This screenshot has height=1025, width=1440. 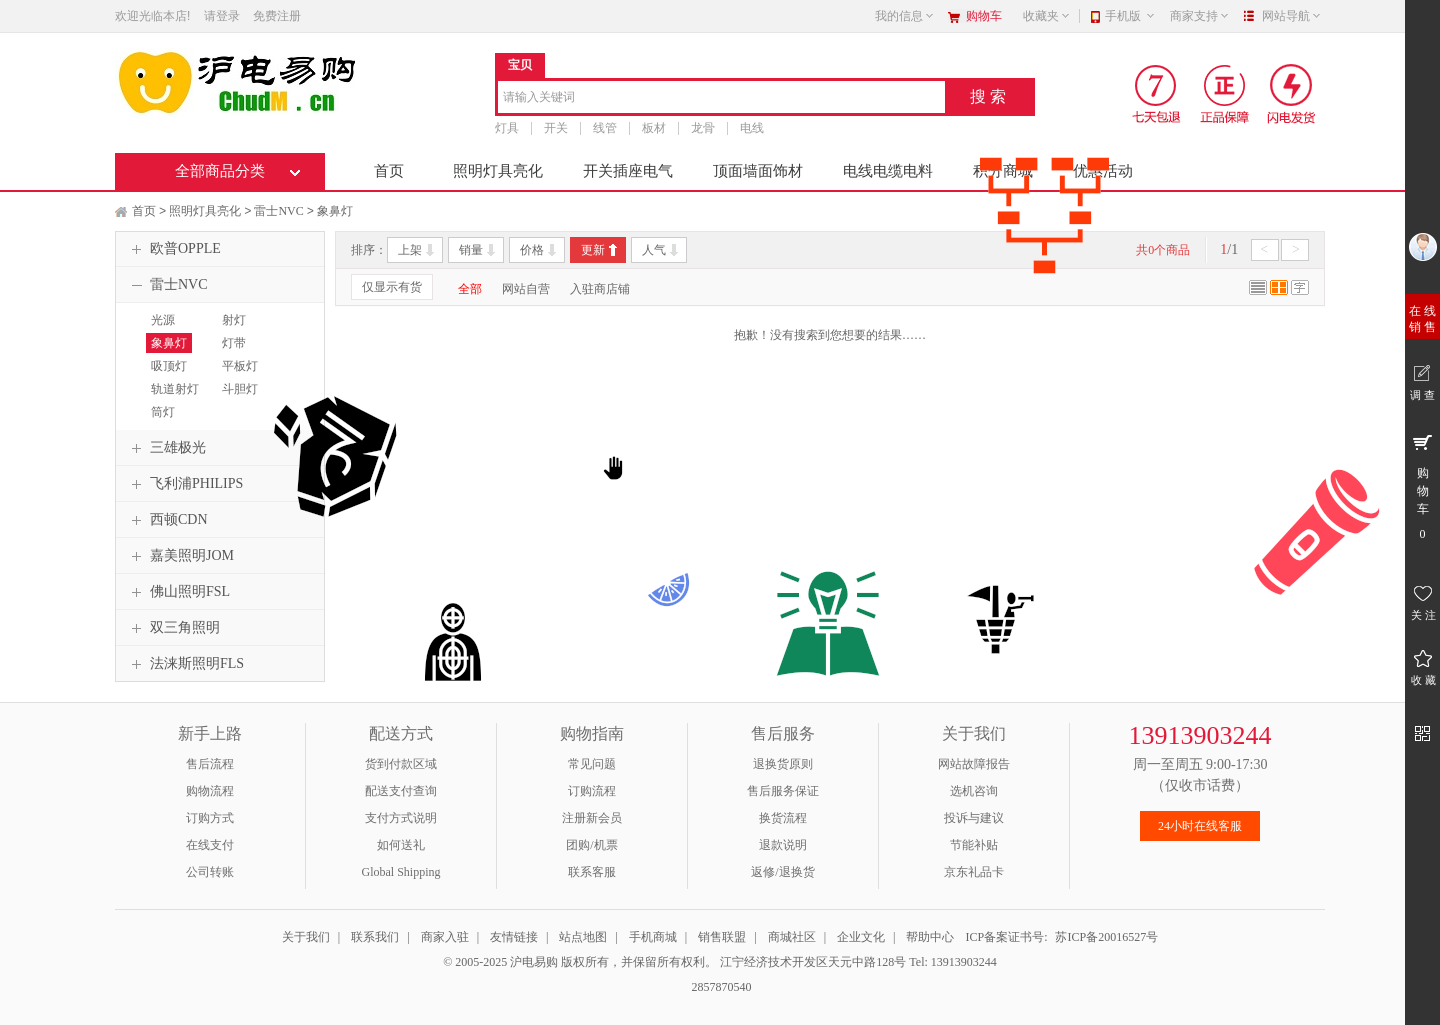 I want to click on toggle flashlight on/off, so click(x=1316, y=532).